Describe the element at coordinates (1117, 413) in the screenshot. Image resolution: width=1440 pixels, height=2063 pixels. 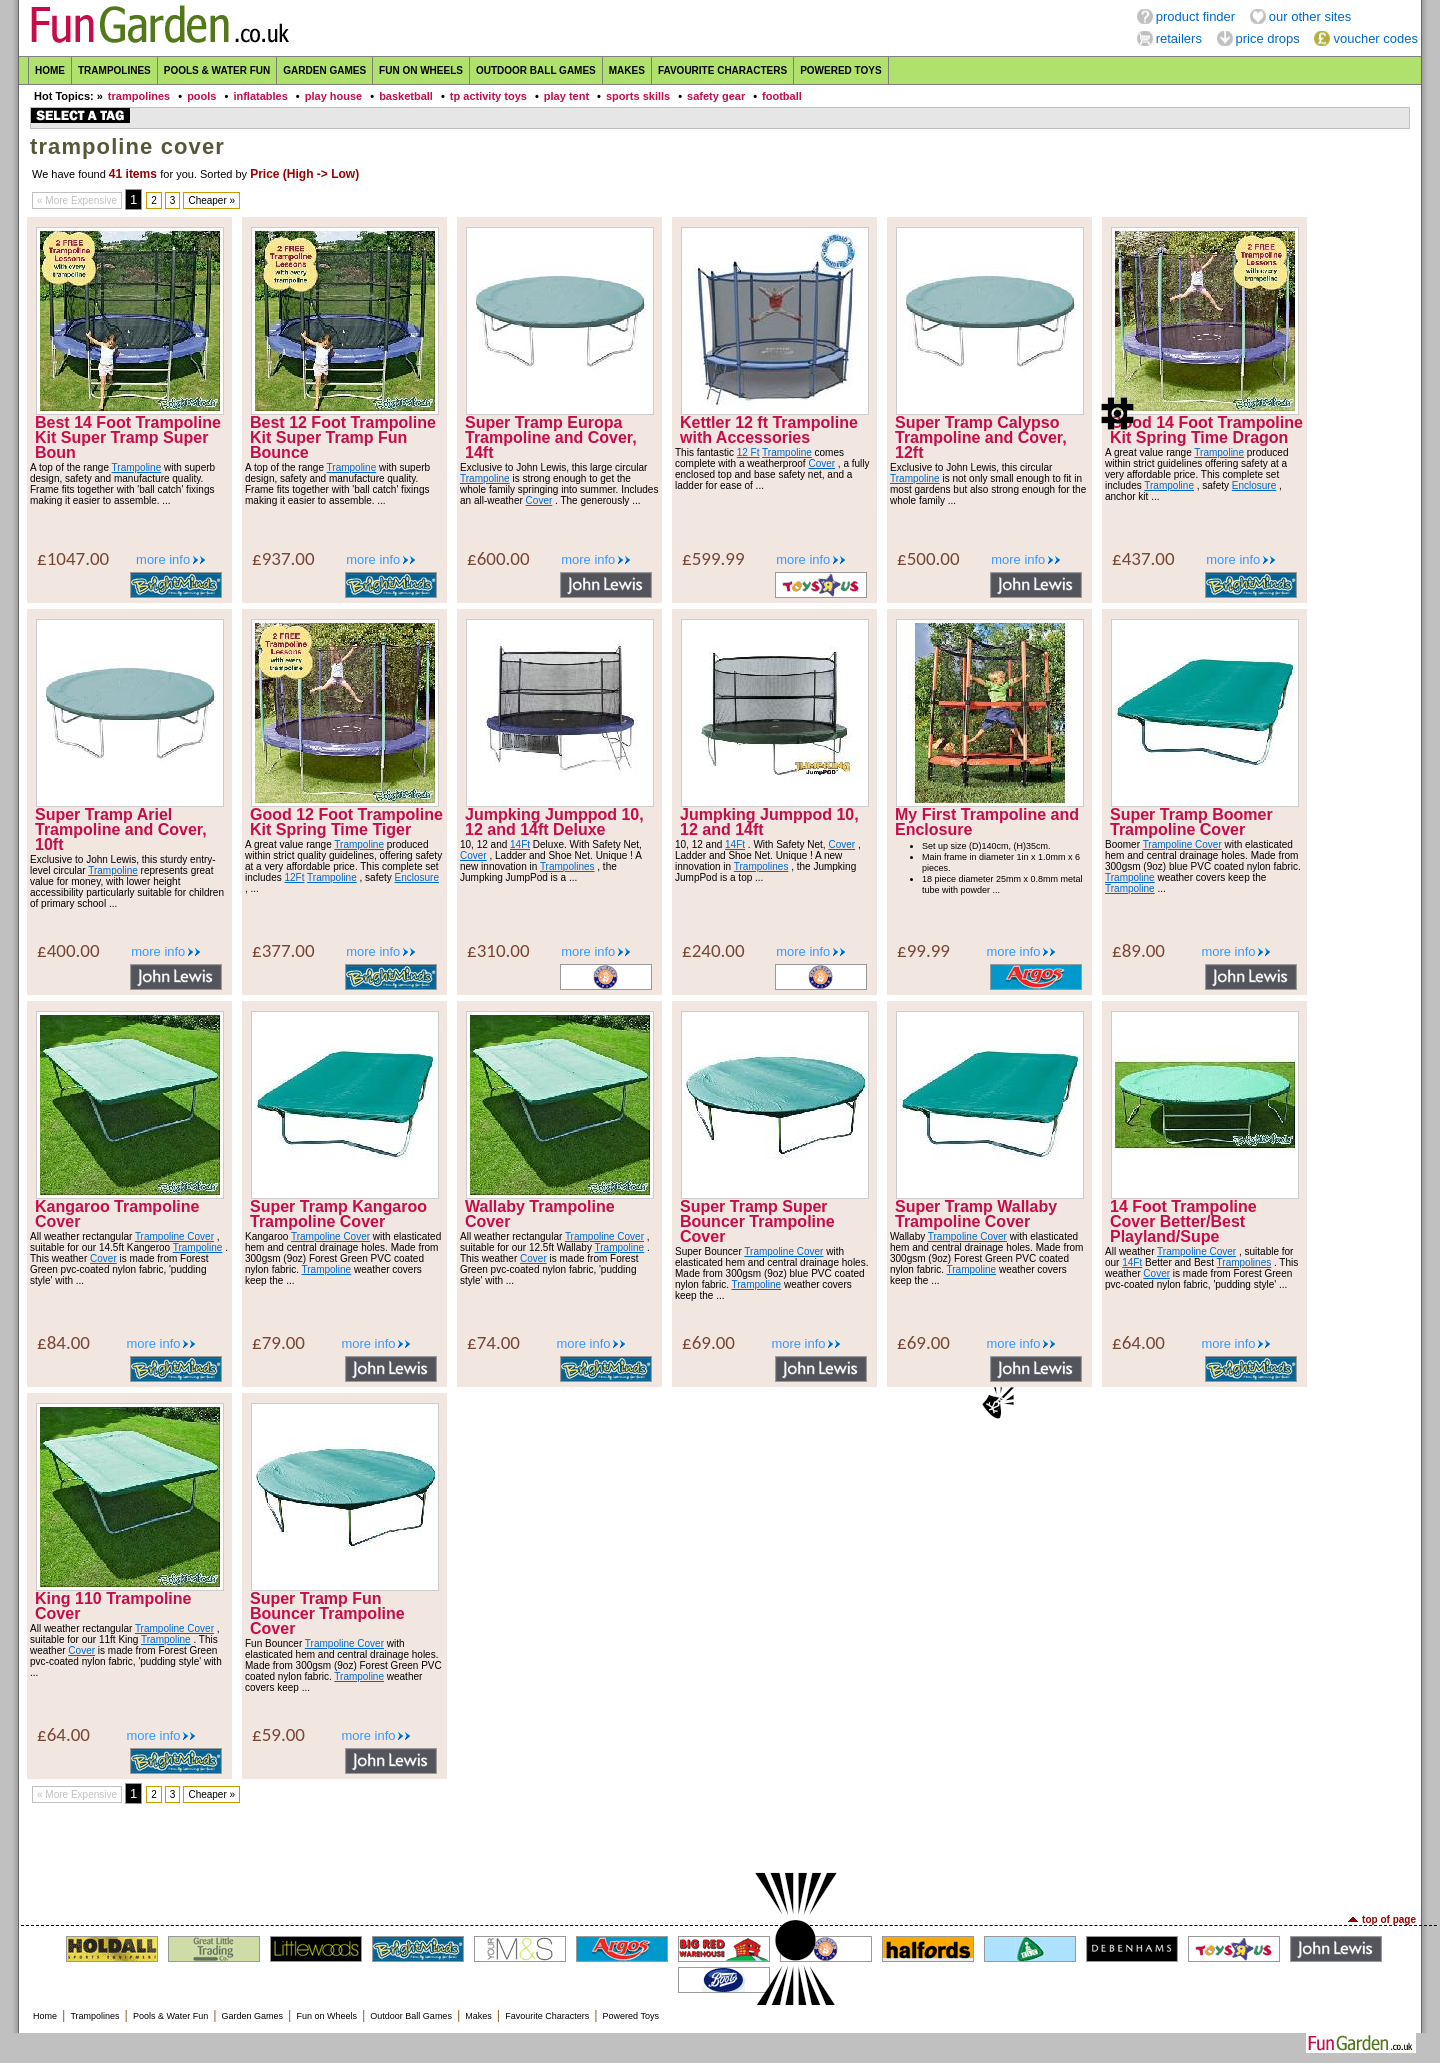
I see `settings or configuration menu` at that location.